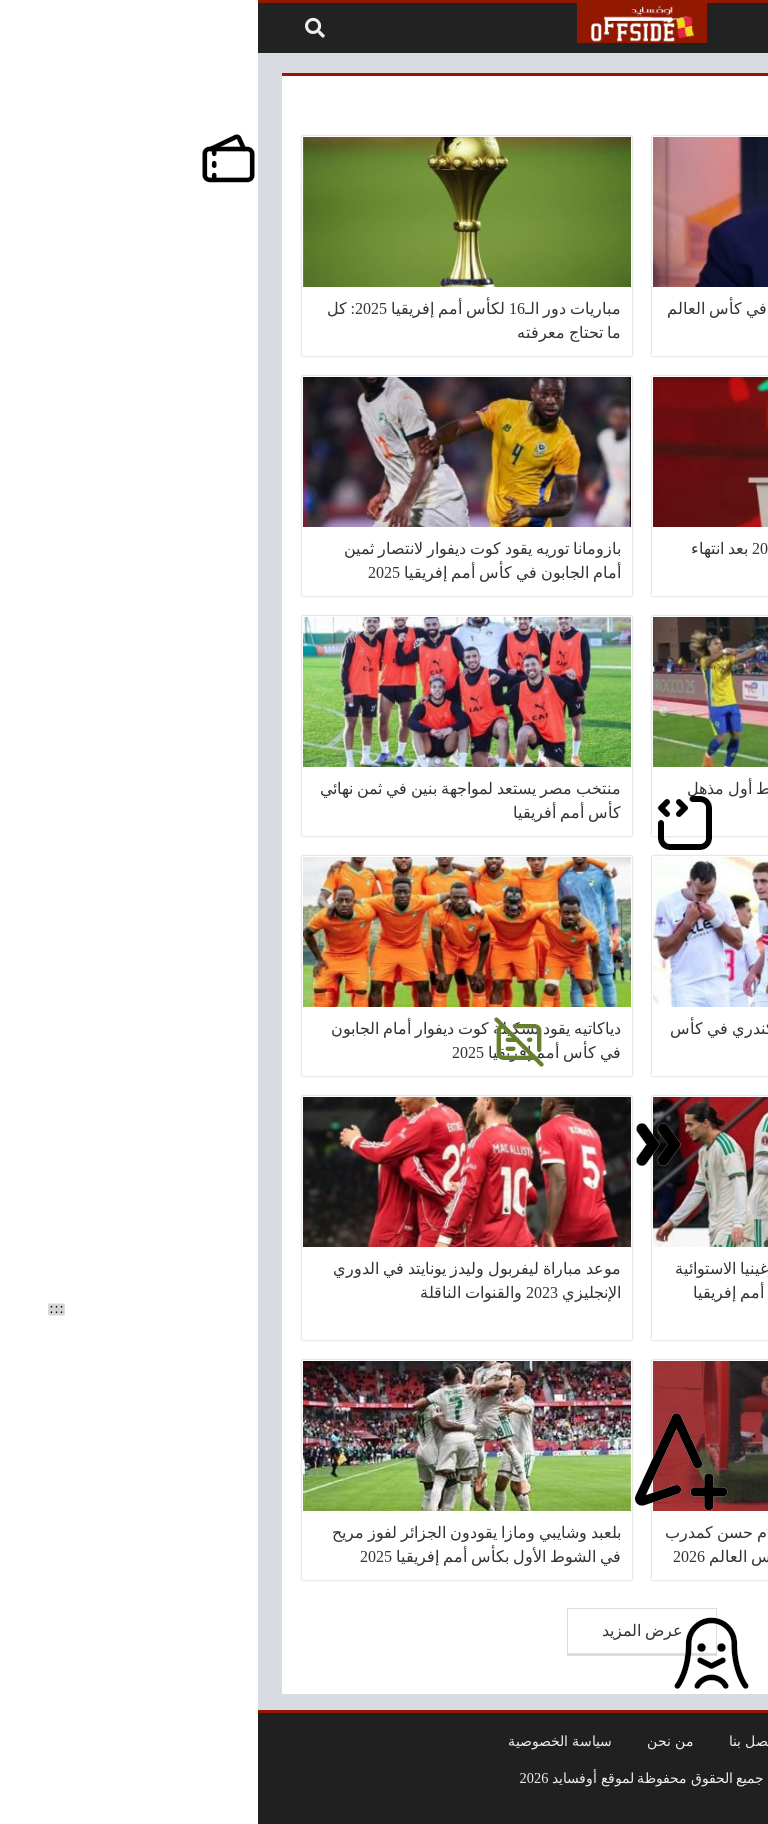 Image resolution: width=768 pixels, height=1824 pixels. What do you see at coordinates (228, 158) in the screenshot?
I see `view your tickets` at bounding box center [228, 158].